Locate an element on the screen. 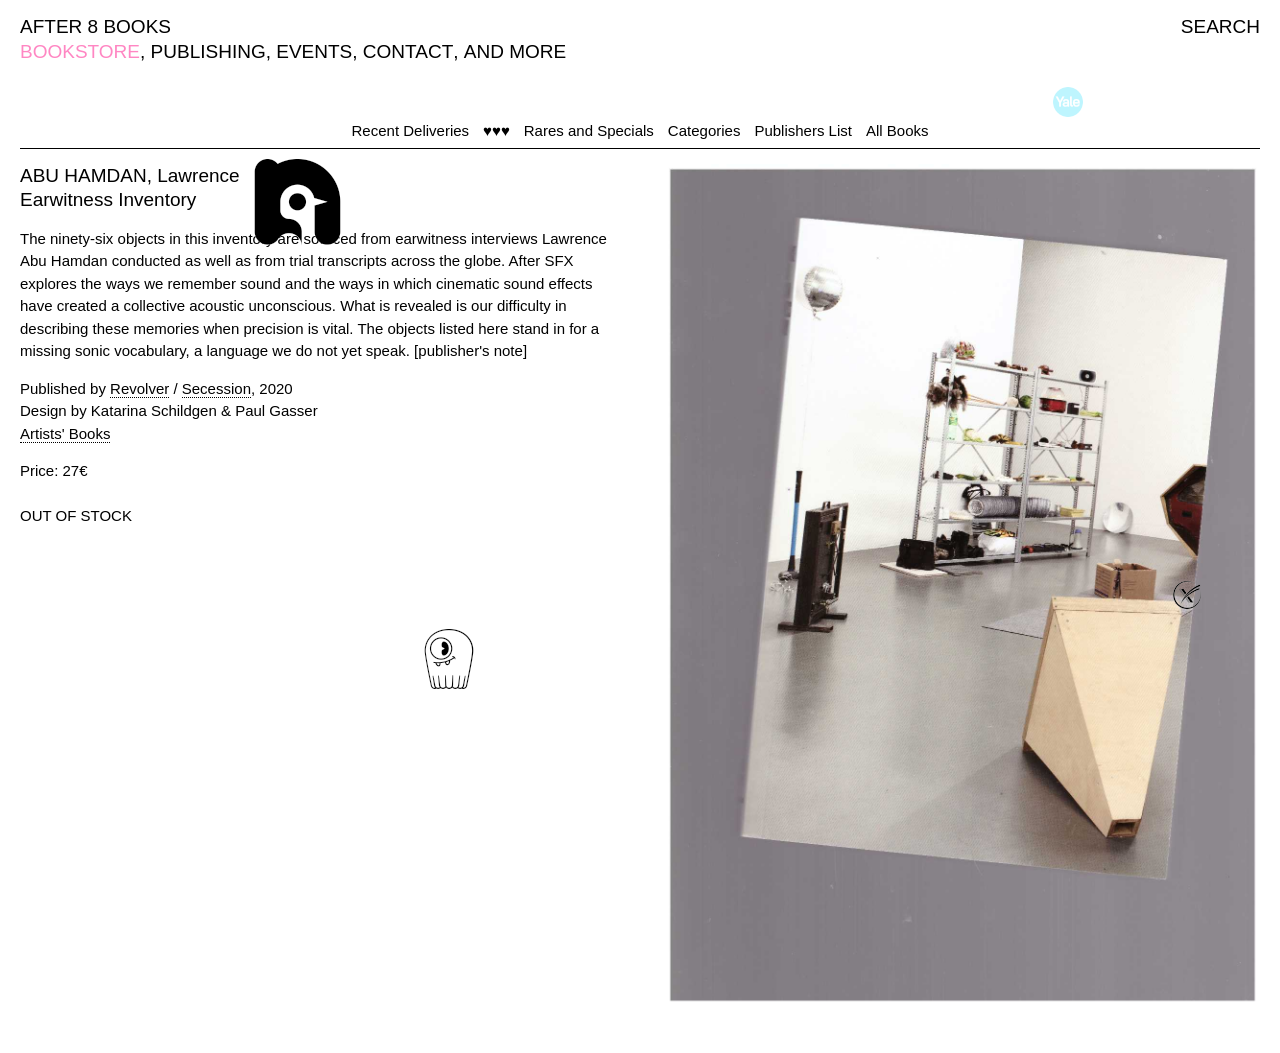 This screenshot has height=1053, width=1280. yale university branding or affiliation is located at coordinates (1068, 102).